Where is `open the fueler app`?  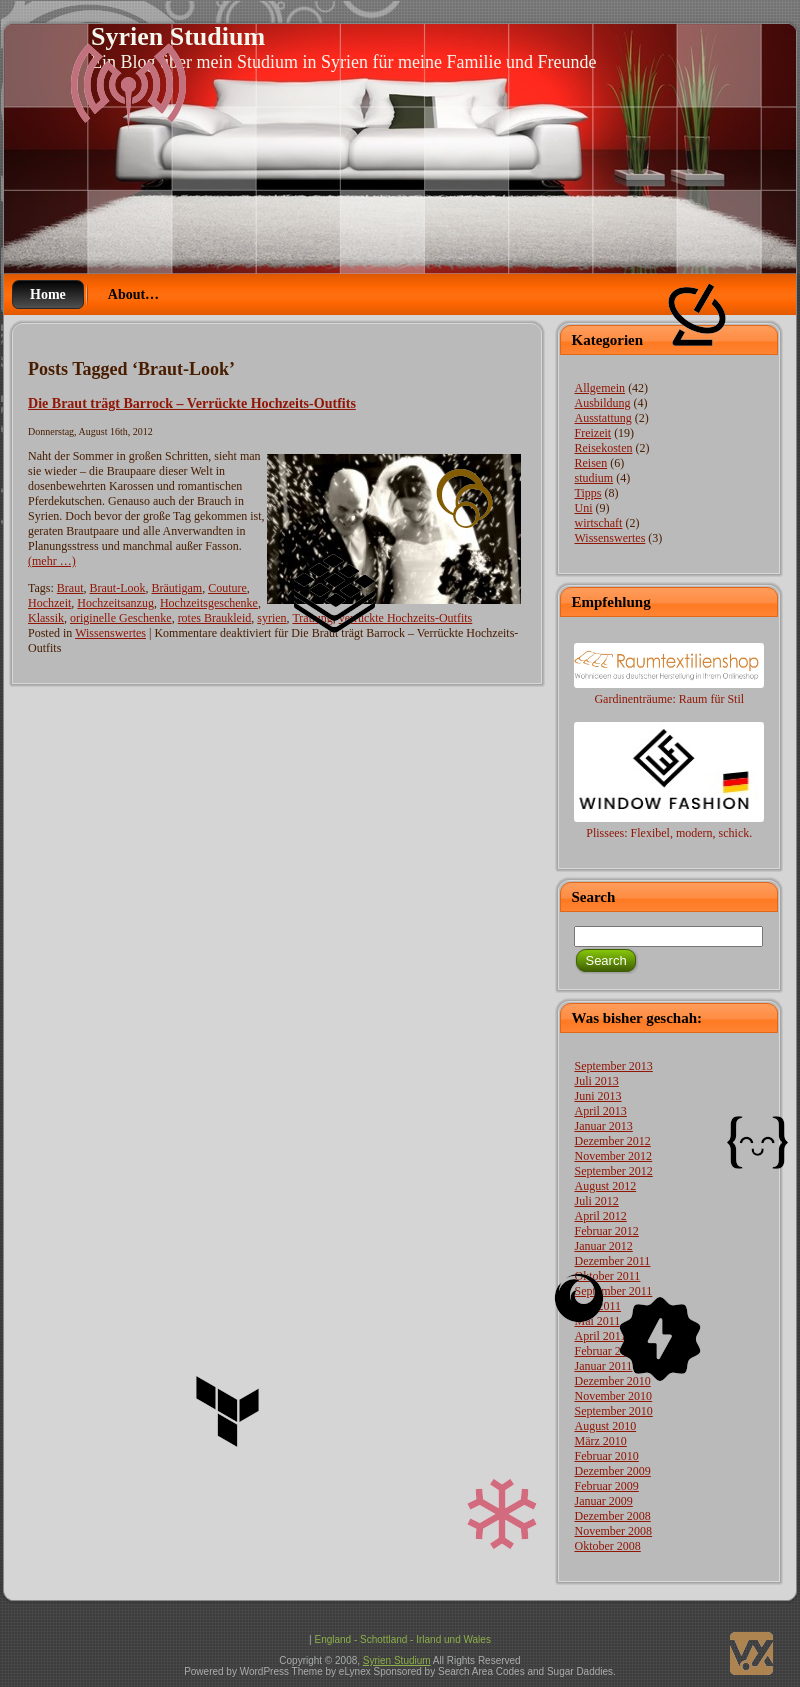
open the fueler app is located at coordinates (660, 1339).